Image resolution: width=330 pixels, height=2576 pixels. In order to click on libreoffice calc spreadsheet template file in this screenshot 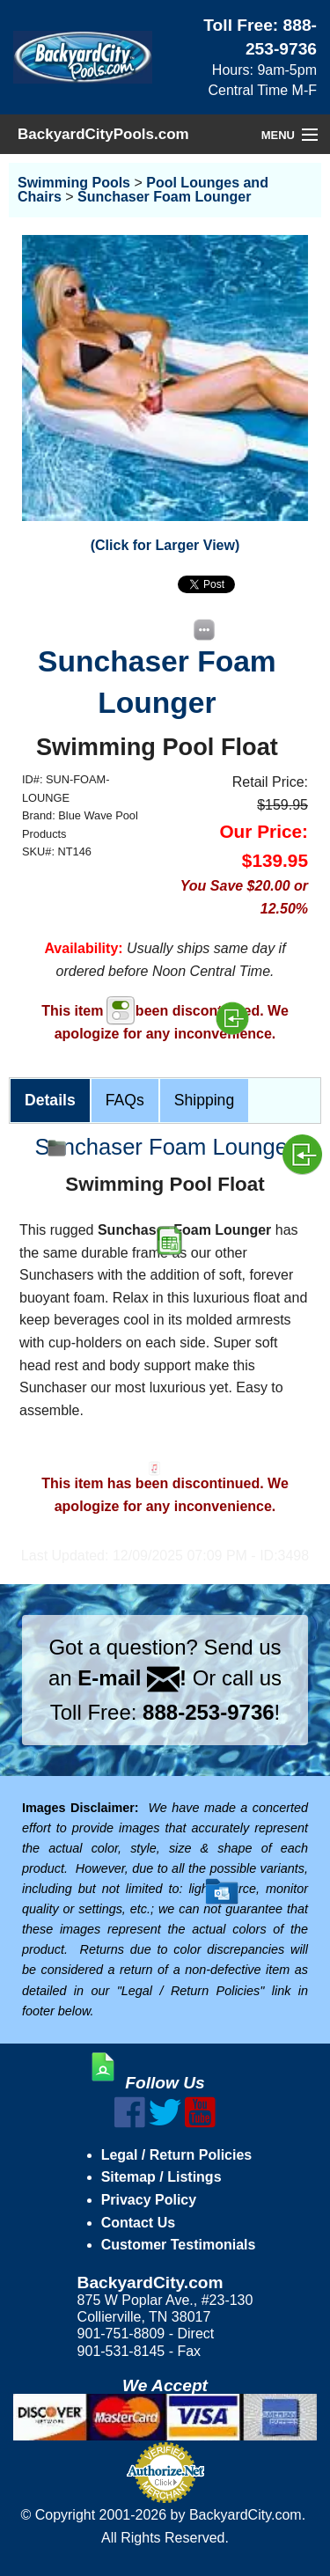, I will do `click(169, 1240)`.